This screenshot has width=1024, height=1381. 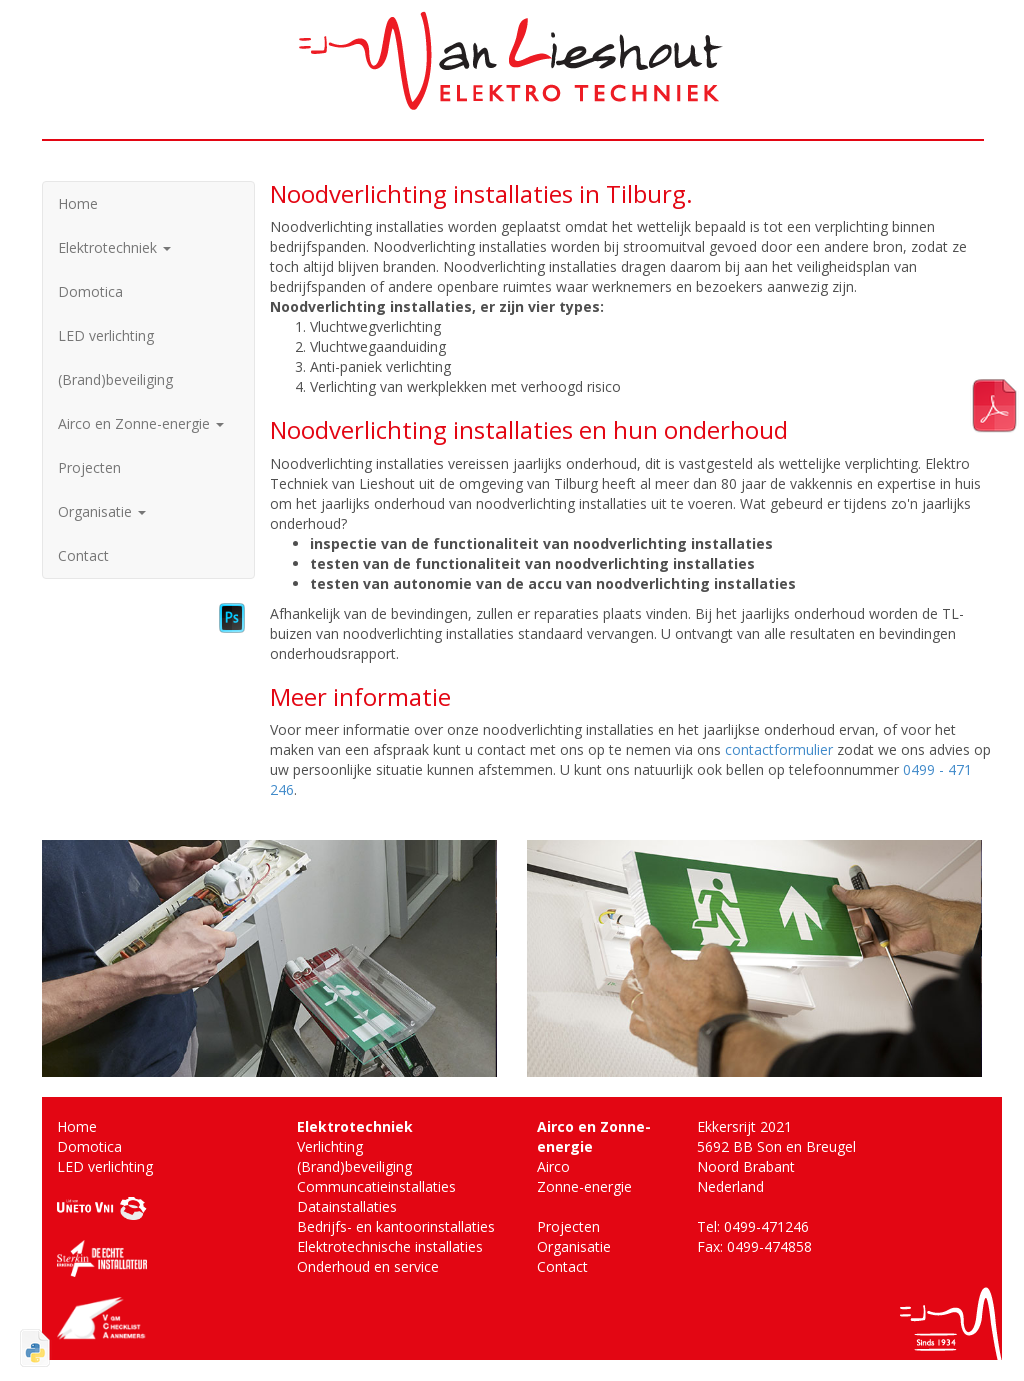 What do you see at coordinates (232, 618) in the screenshot?
I see `adobe photoshop file type indicator` at bounding box center [232, 618].